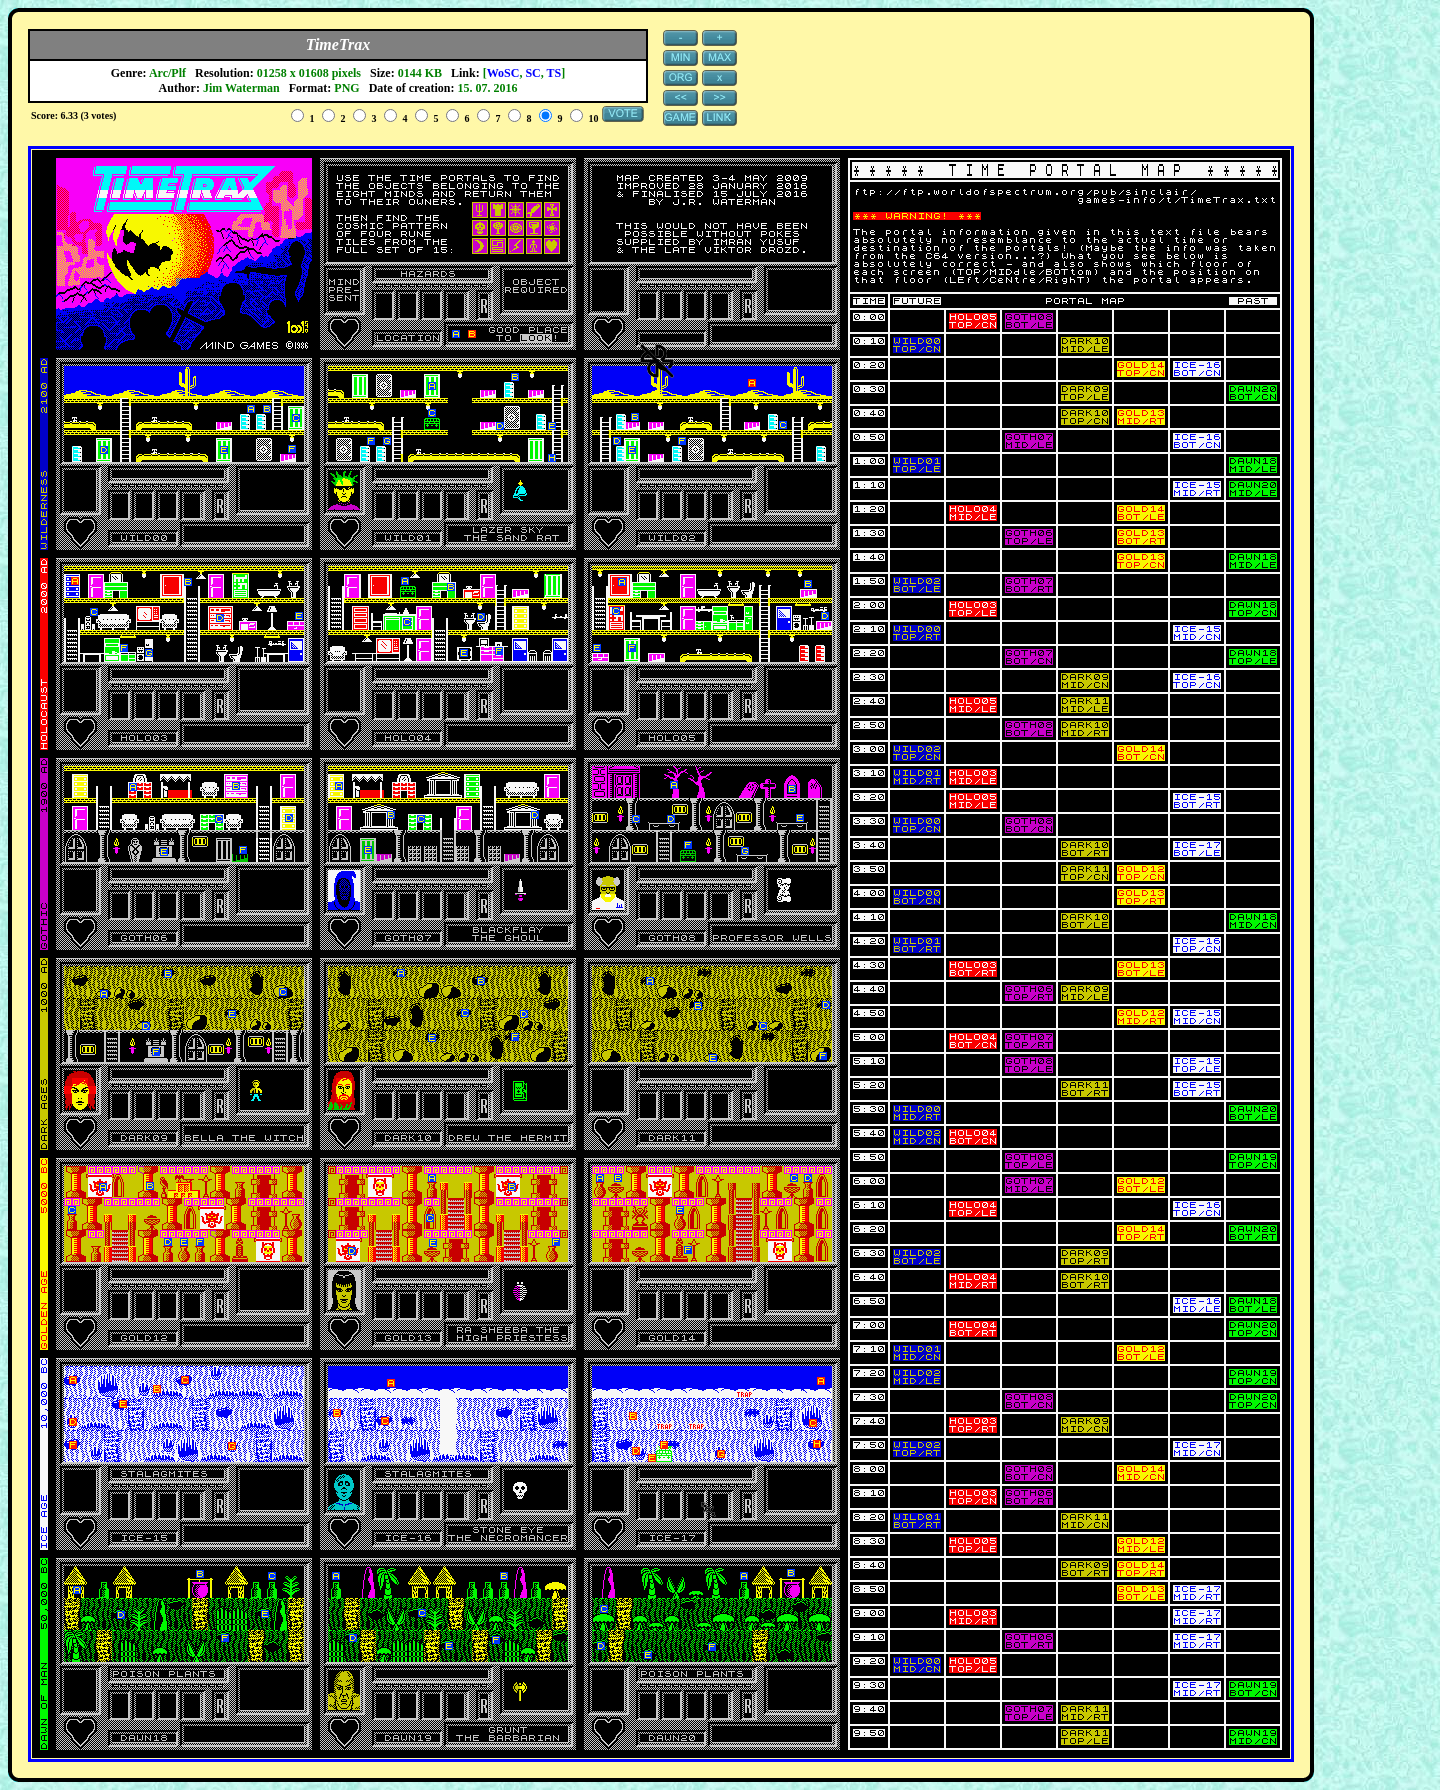 The image size is (1440, 1790). I want to click on indicates genderfluid identity option, so click(708, 1509).